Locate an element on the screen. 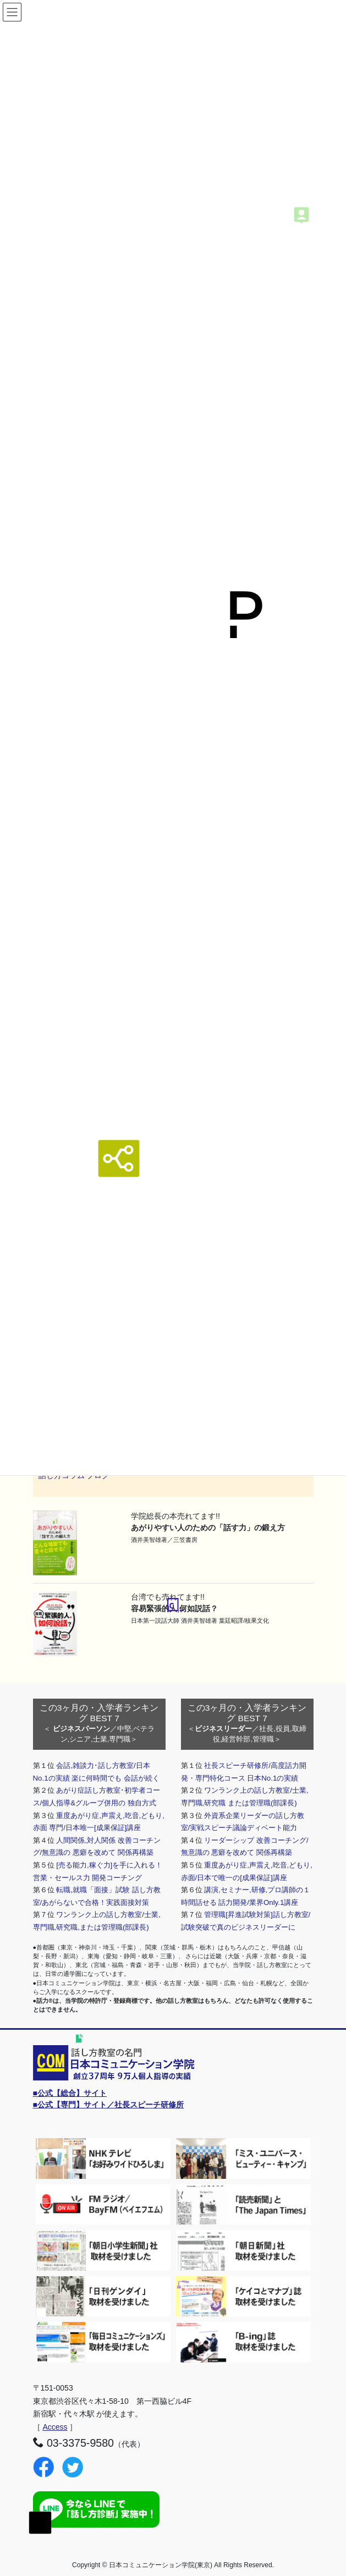 This screenshot has width=346, height=2576. open PagerDuty incident management app is located at coordinates (246, 614).